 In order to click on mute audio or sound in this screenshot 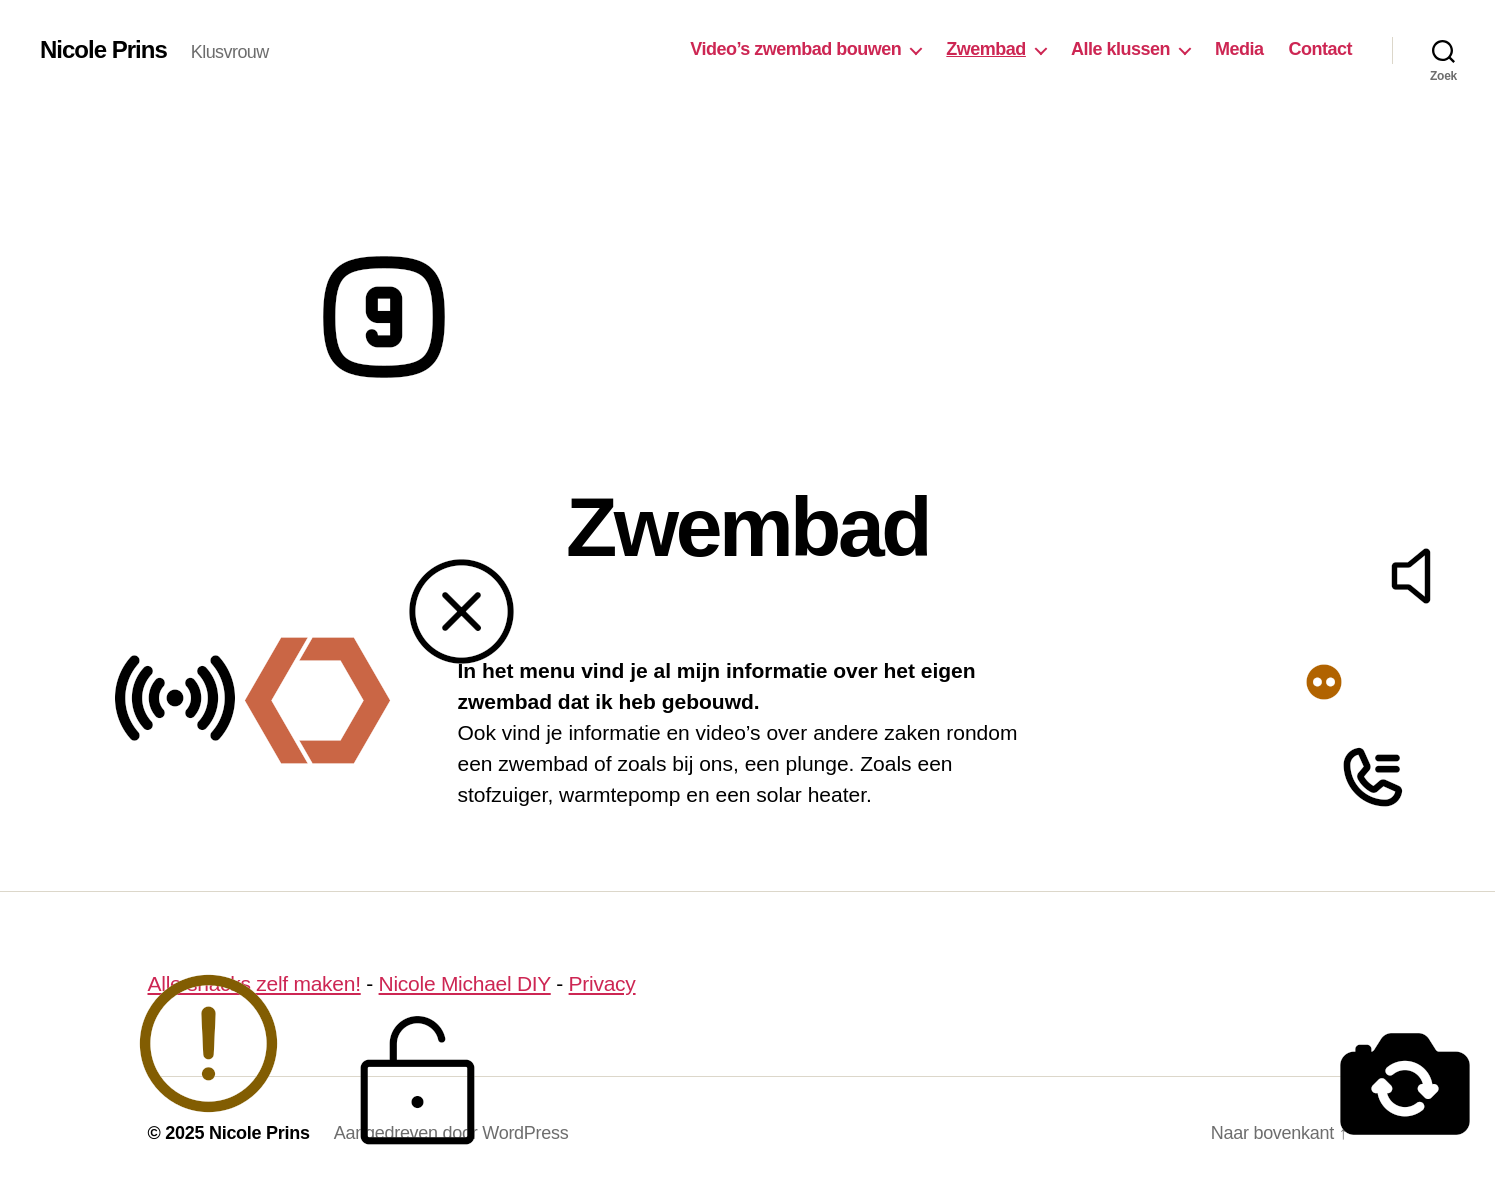, I will do `click(1411, 576)`.